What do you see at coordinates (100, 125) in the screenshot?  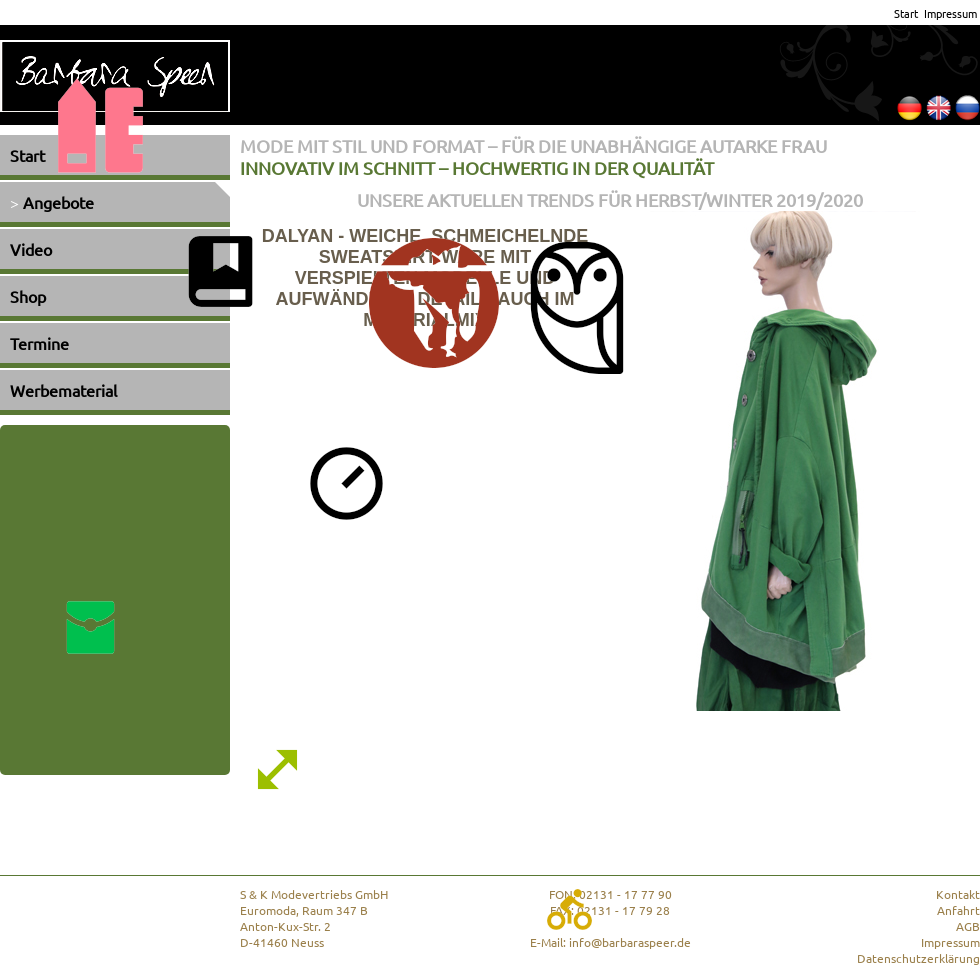 I see `access design or editing tools` at bounding box center [100, 125].